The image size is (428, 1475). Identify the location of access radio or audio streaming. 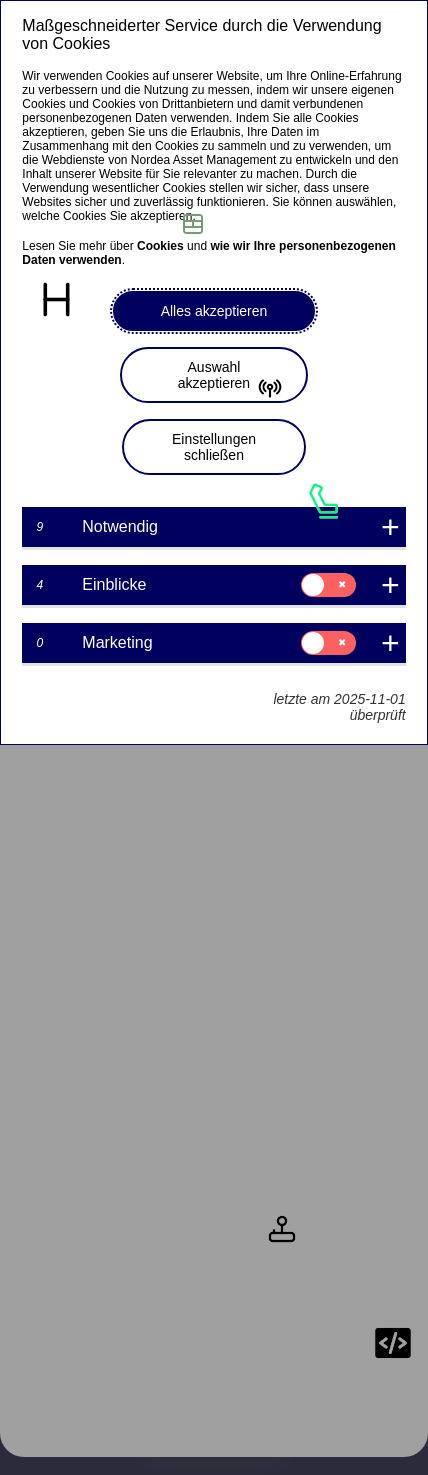
(270, 388).